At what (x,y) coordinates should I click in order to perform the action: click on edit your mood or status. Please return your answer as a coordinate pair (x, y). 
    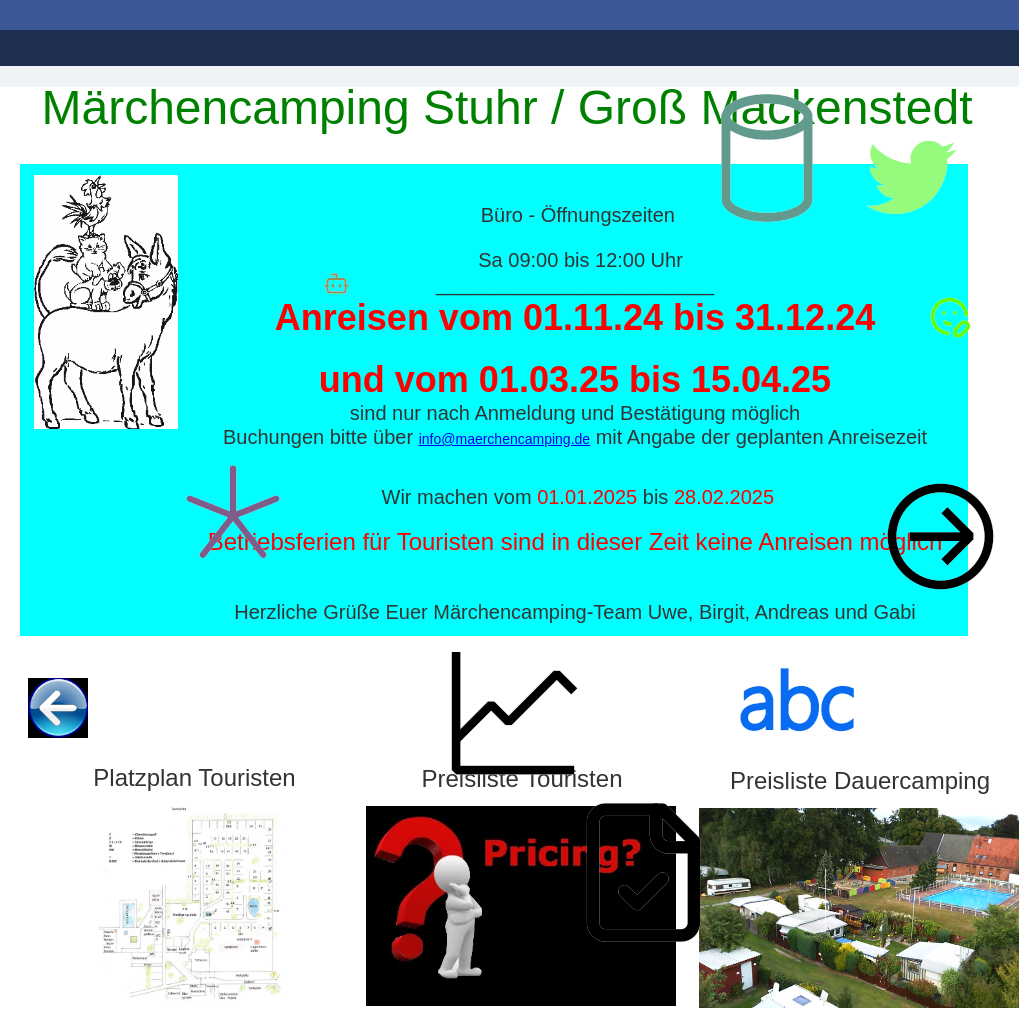
    Looking at the image, I should click on (949, 316).